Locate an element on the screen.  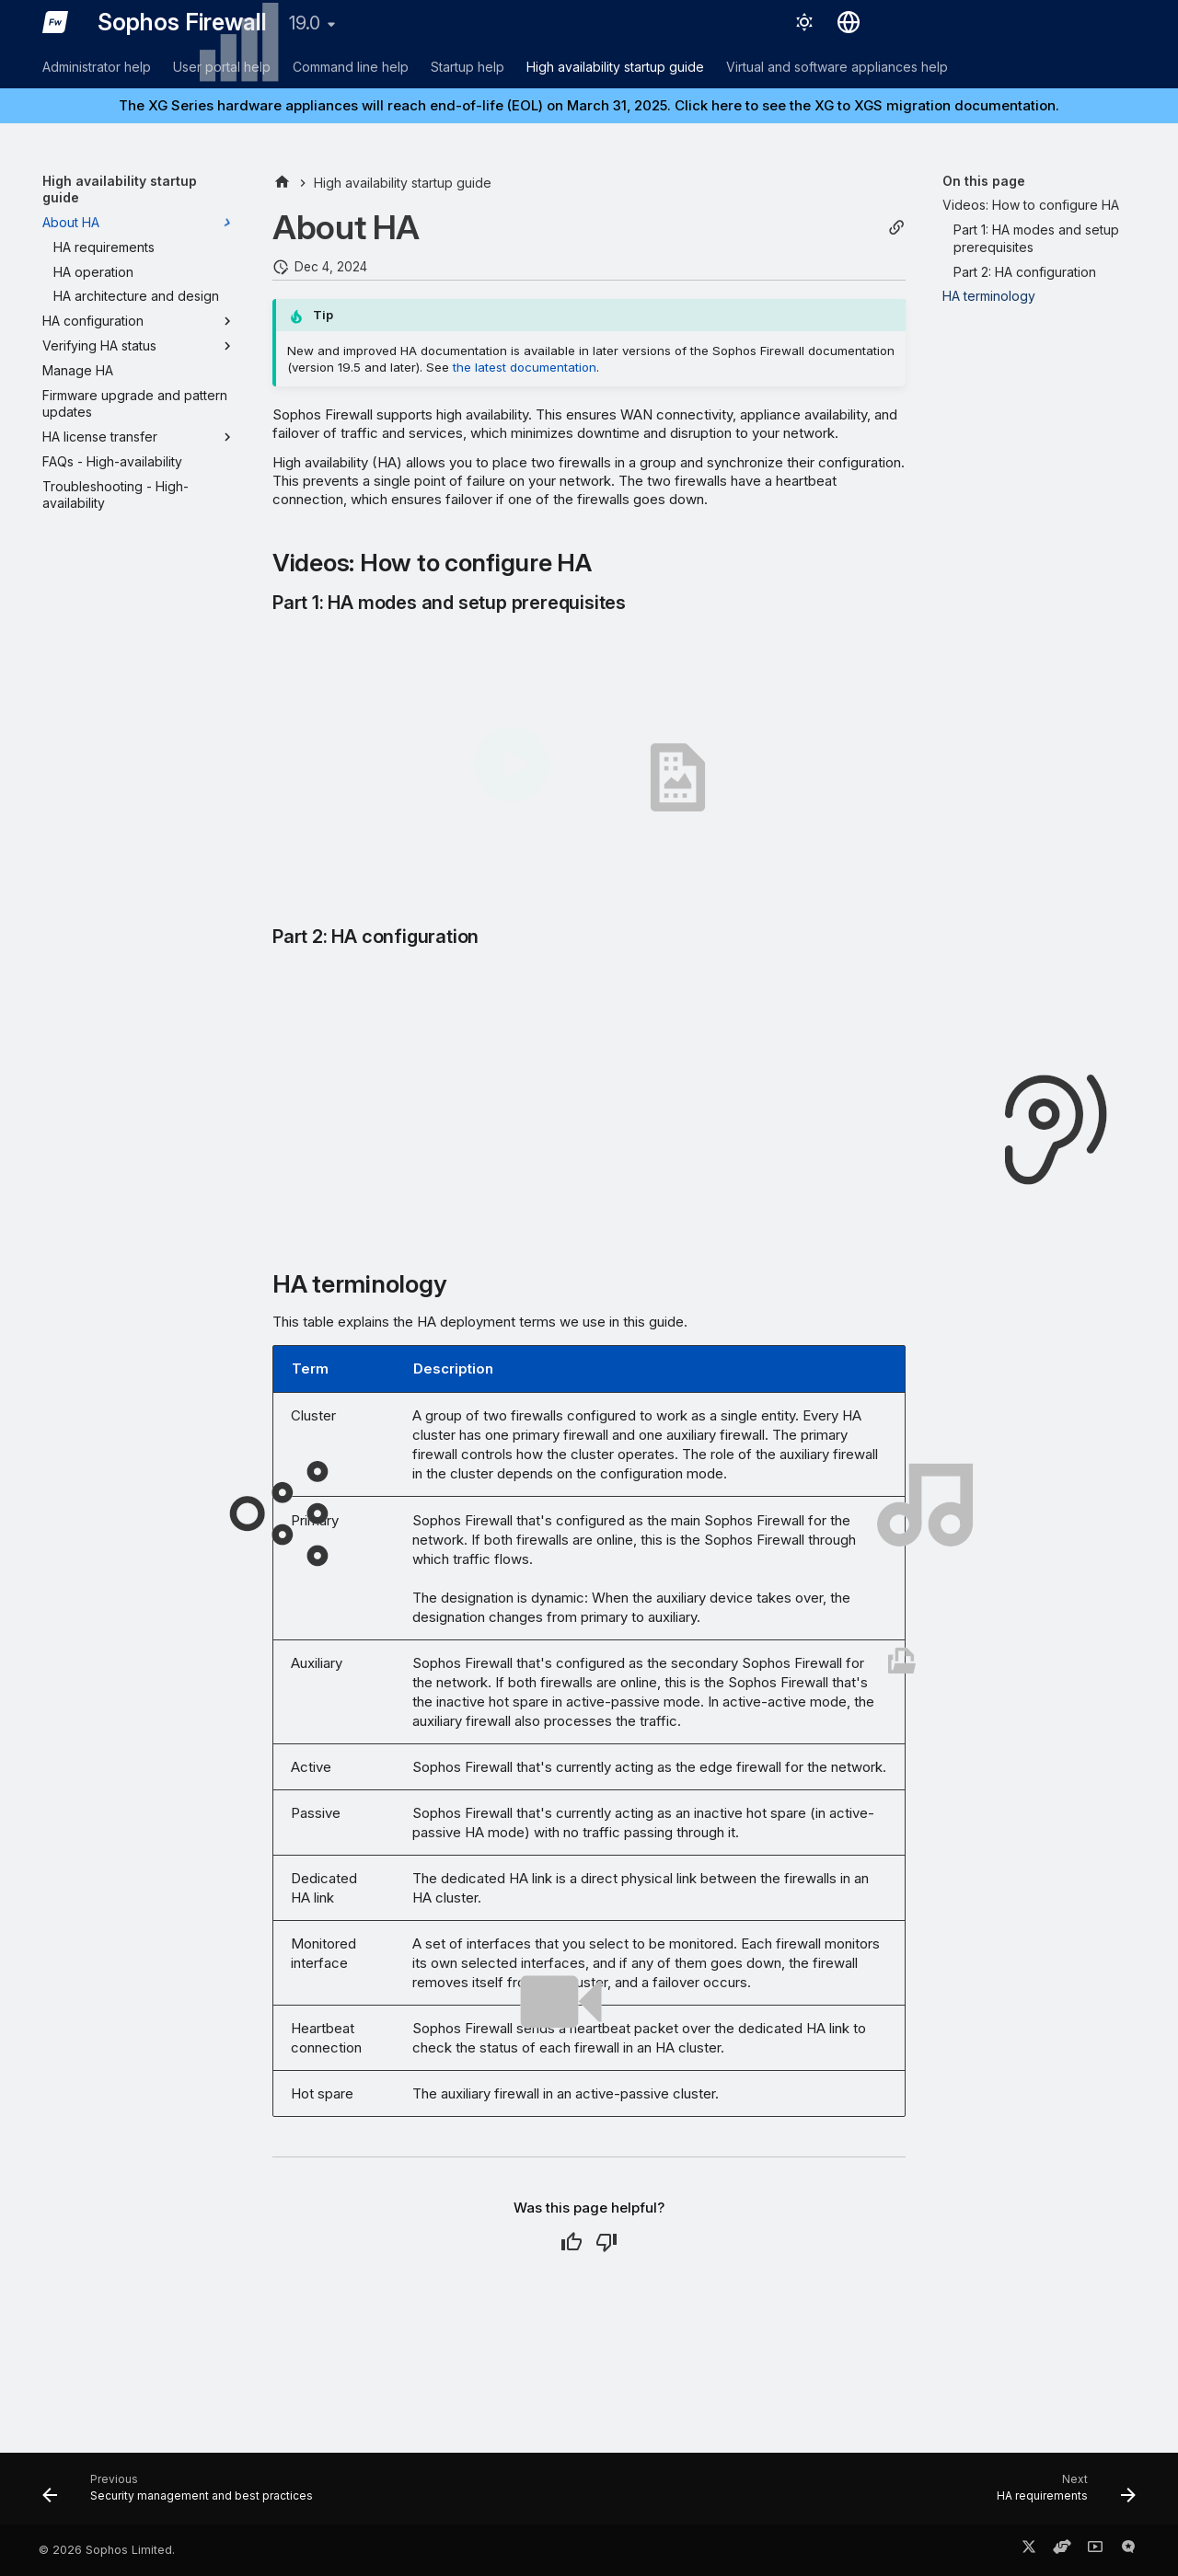
open your music folder is located at coordinates (928, 1501).